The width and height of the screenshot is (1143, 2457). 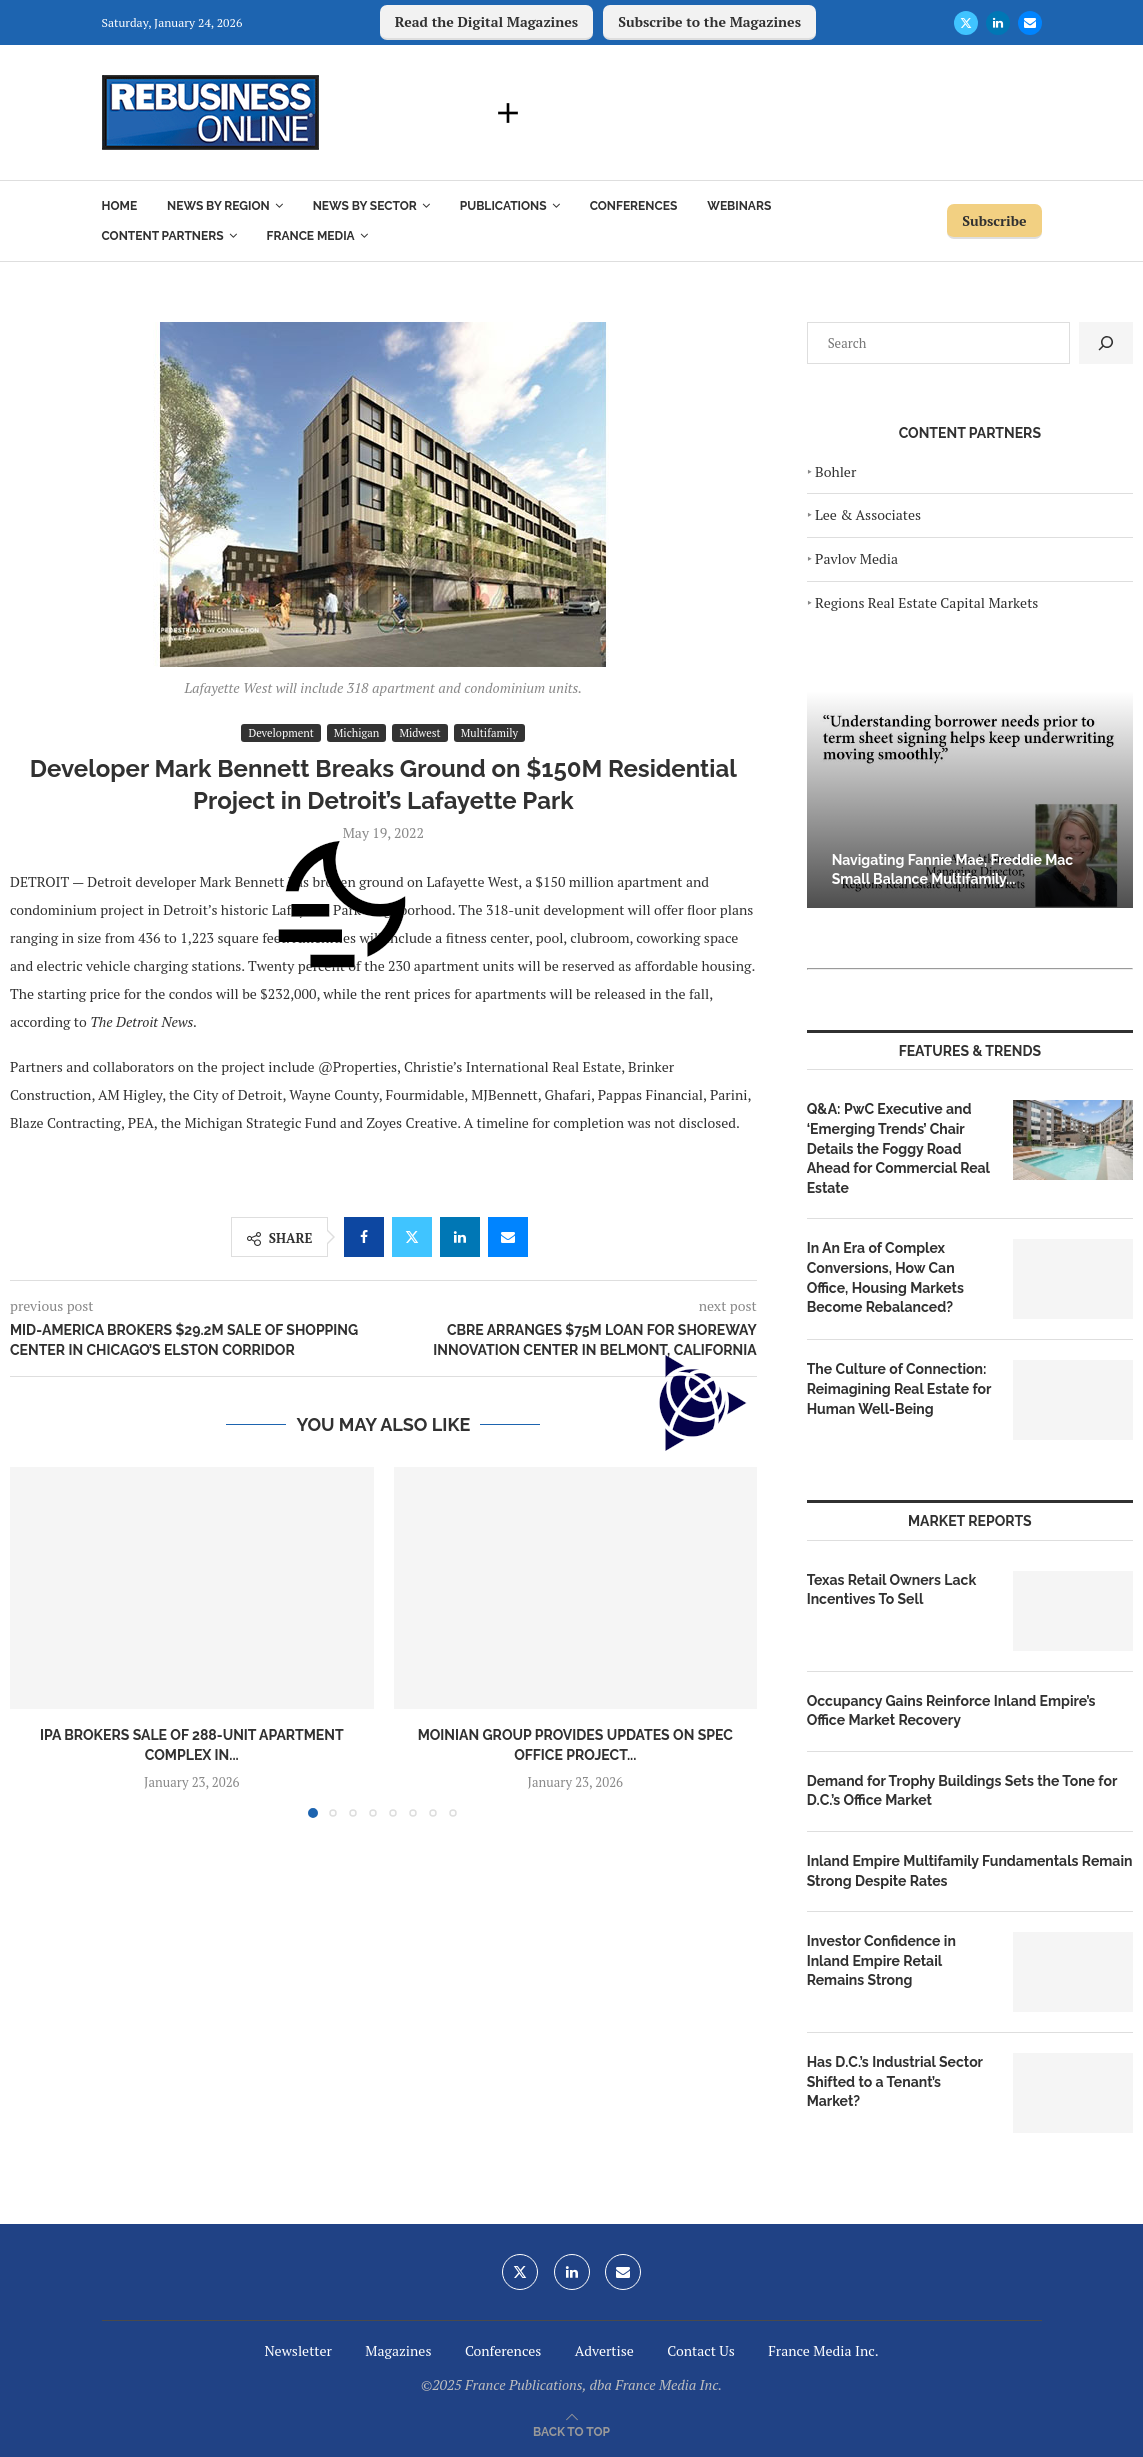 I want to click on indicates foggy nighttime weather conditions, so click(x=342, y=904).